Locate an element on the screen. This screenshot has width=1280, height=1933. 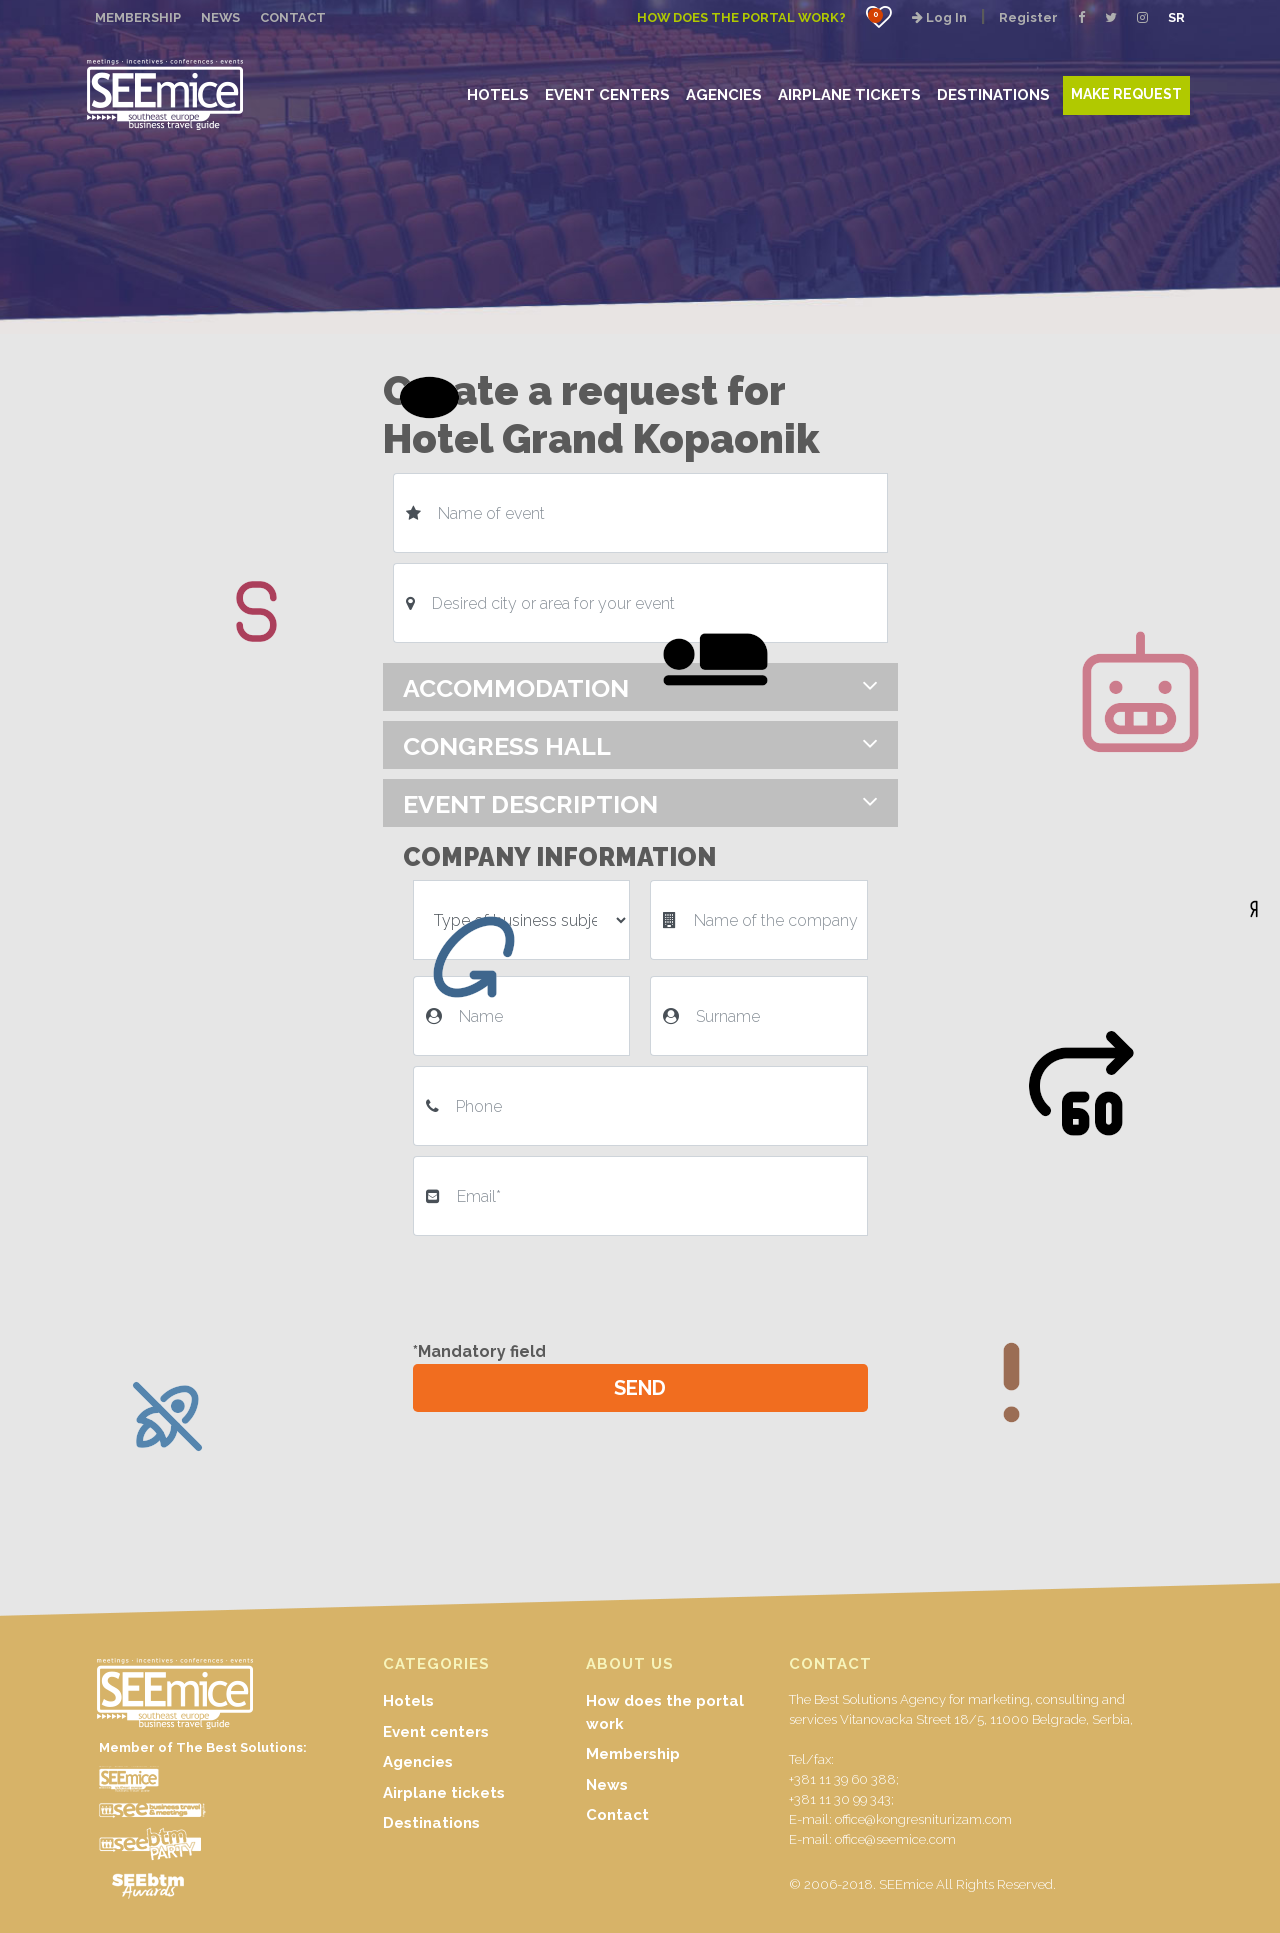
view hotel or accommodation options is located at coordinates (715, 659).